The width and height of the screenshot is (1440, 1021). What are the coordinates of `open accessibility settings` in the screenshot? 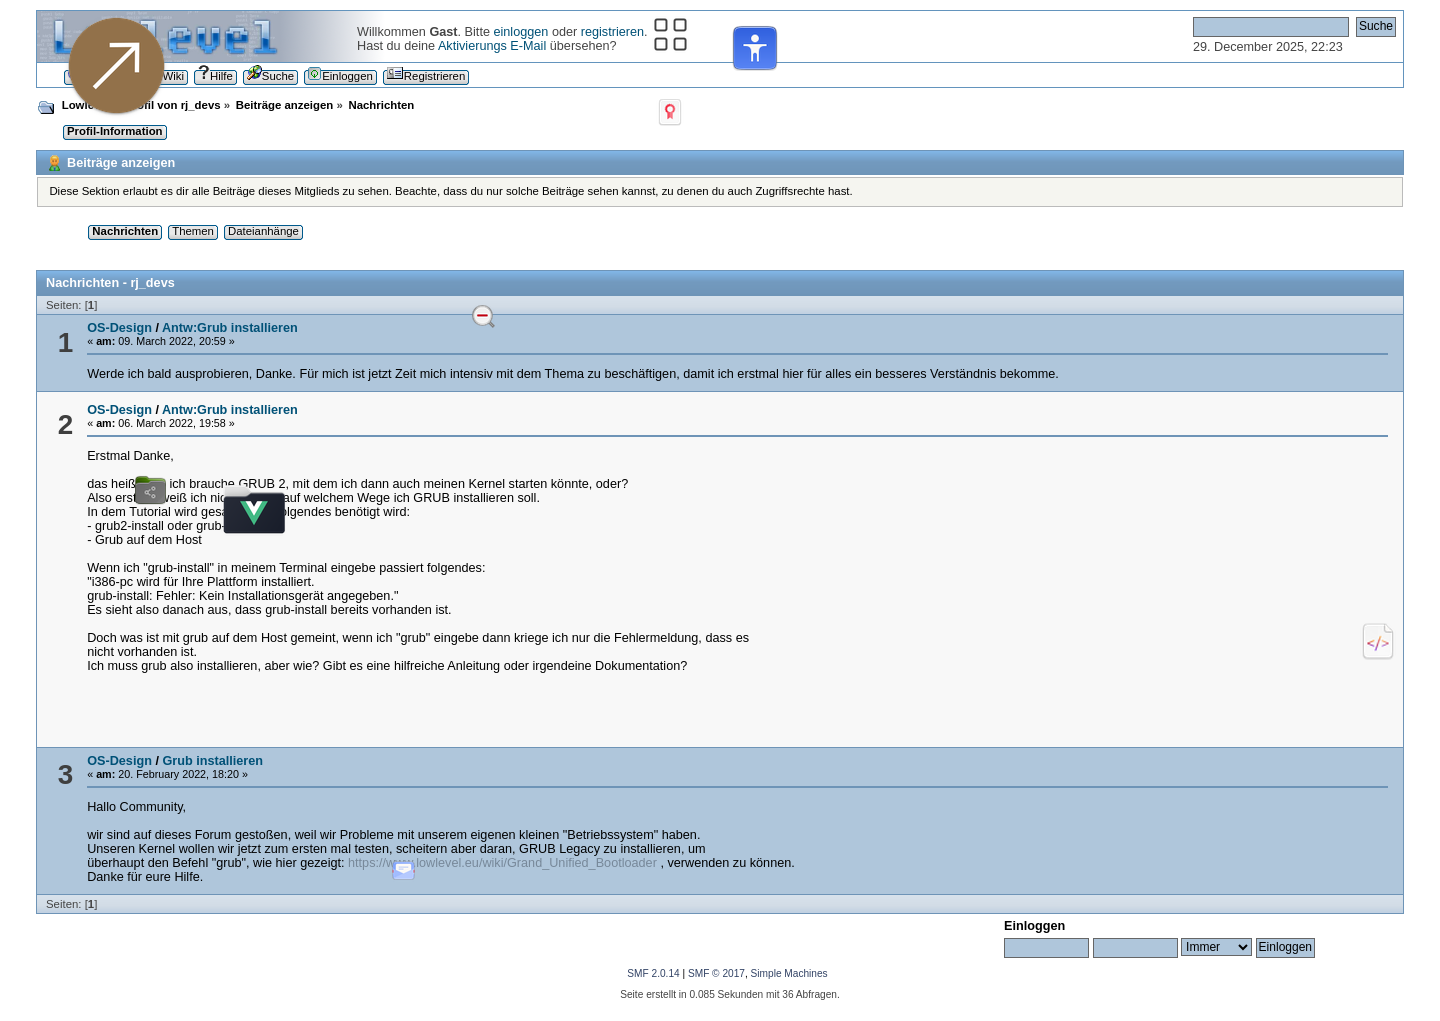 It's located at (755, 48).